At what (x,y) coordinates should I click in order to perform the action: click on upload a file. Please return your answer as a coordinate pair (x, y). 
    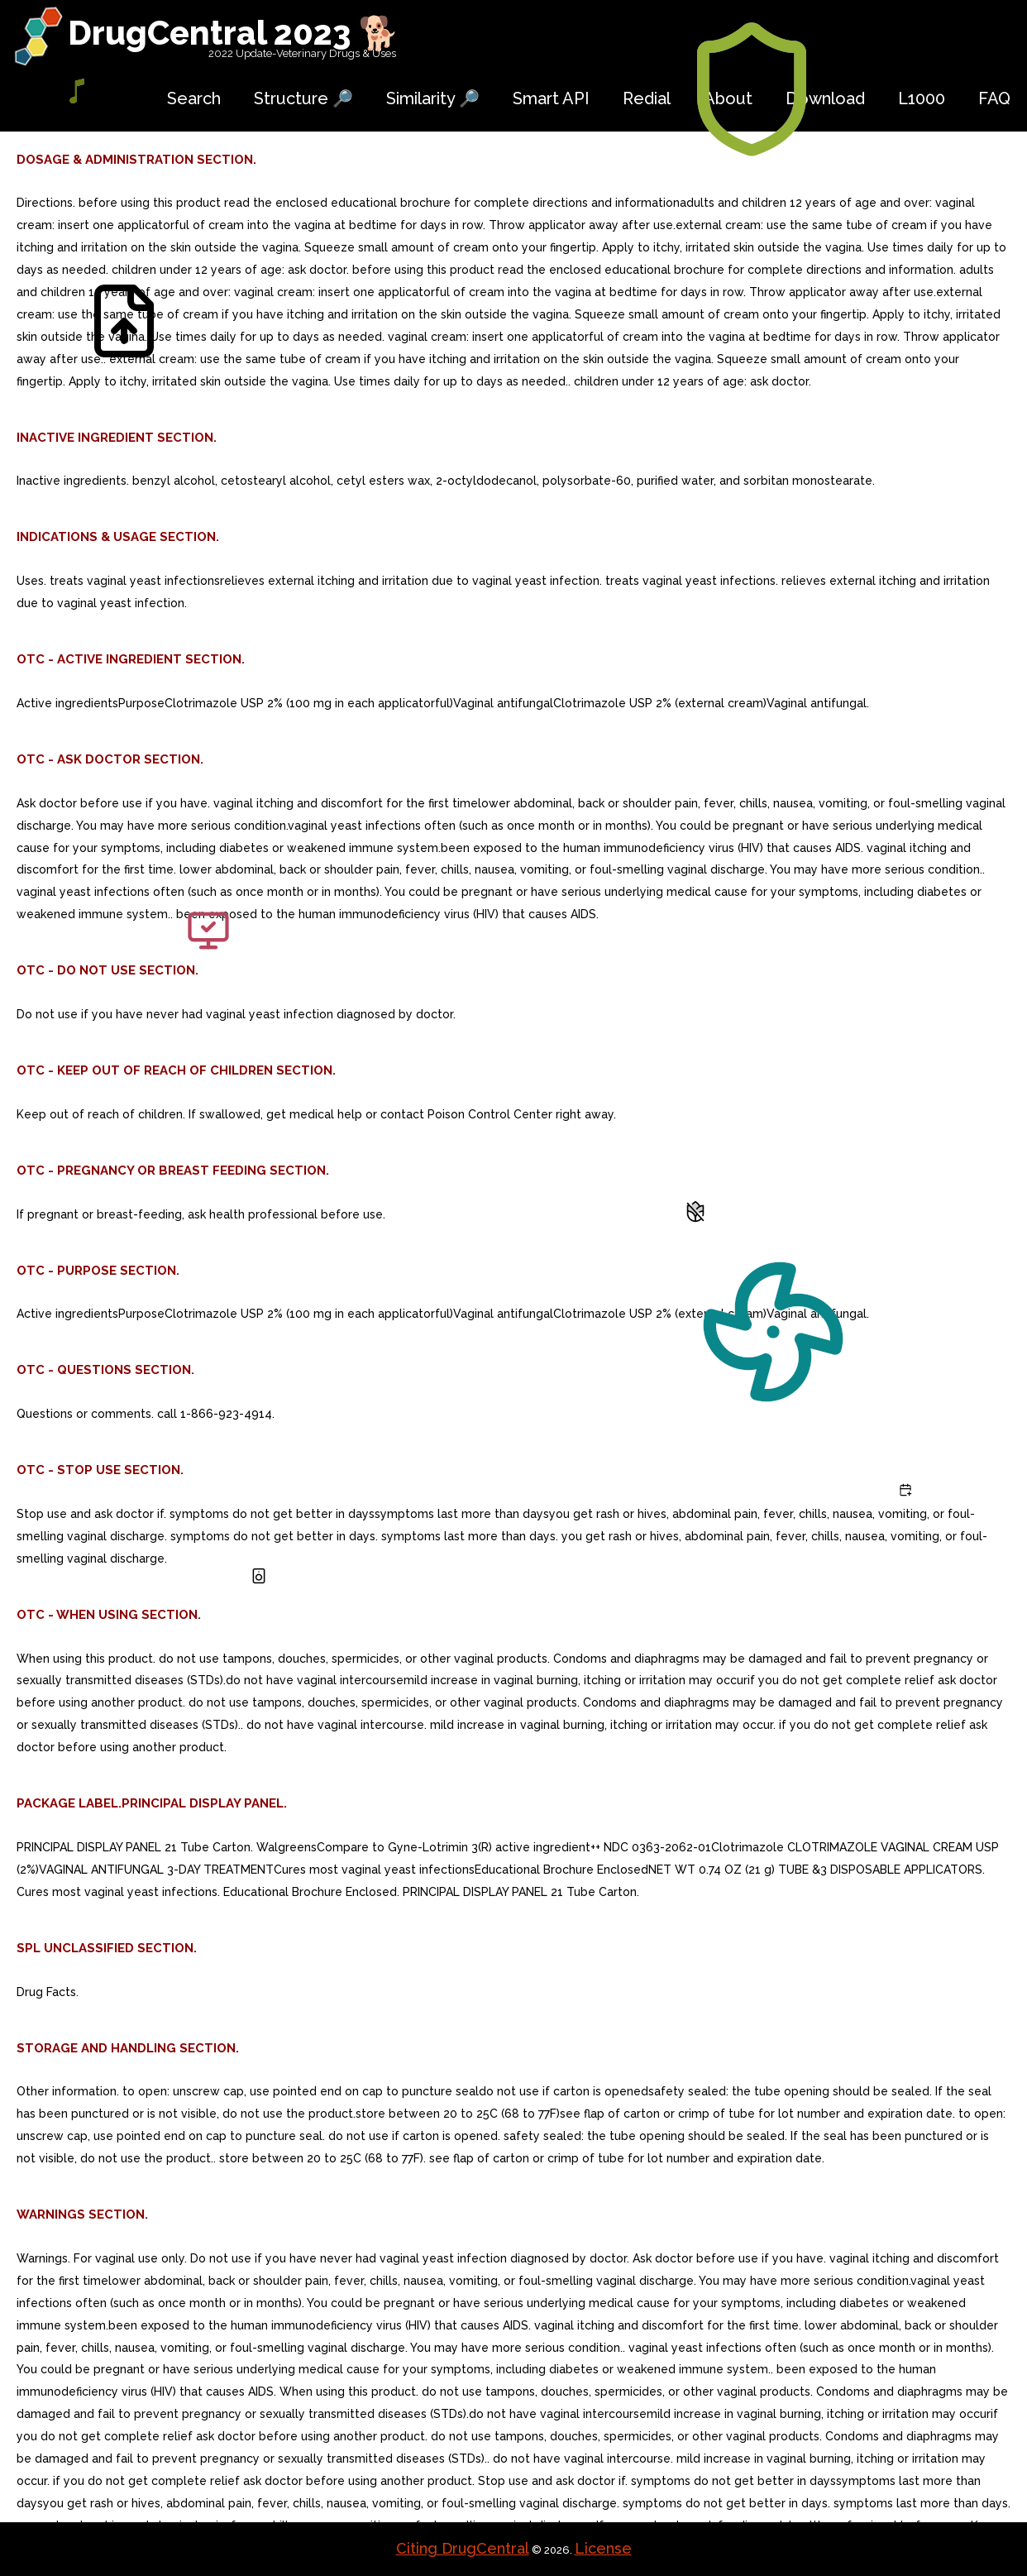
    Looking at the image, I should click on (124, 321).